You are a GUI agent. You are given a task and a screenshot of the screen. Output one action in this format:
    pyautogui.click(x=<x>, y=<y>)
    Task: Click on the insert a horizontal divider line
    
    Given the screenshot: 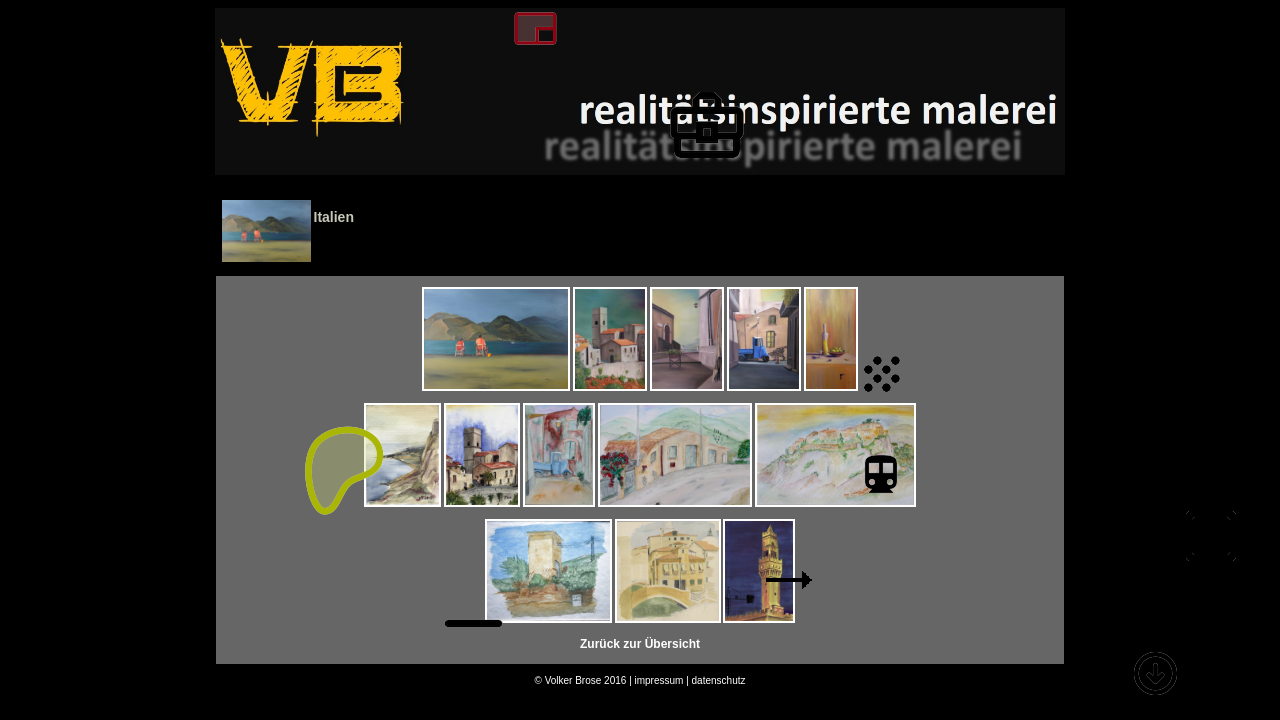 What is the action you would take?
    pyautogui.click(x=473, y=623)
    